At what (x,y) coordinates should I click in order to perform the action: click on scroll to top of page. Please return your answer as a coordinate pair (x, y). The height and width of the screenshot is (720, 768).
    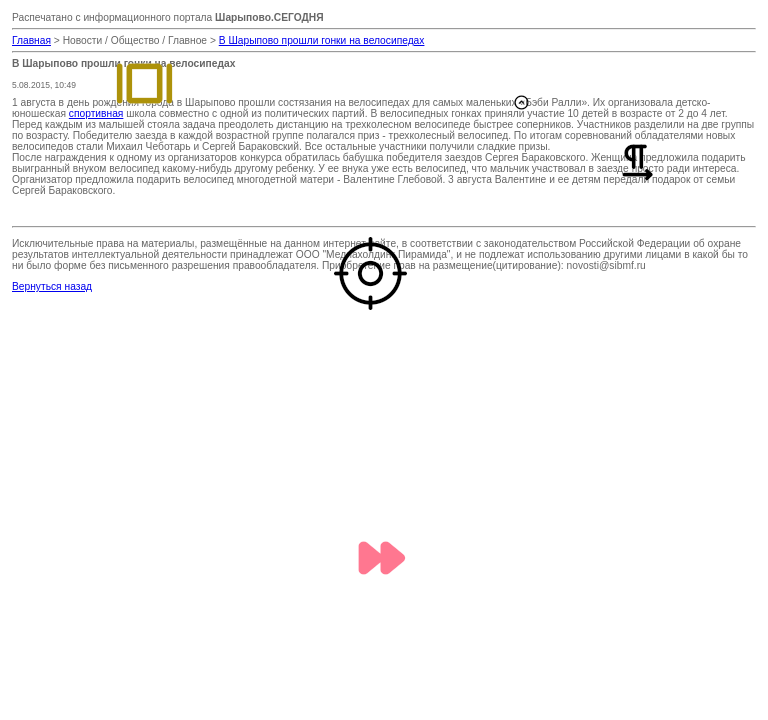
    Looking at the image, I should click on (521, 102).